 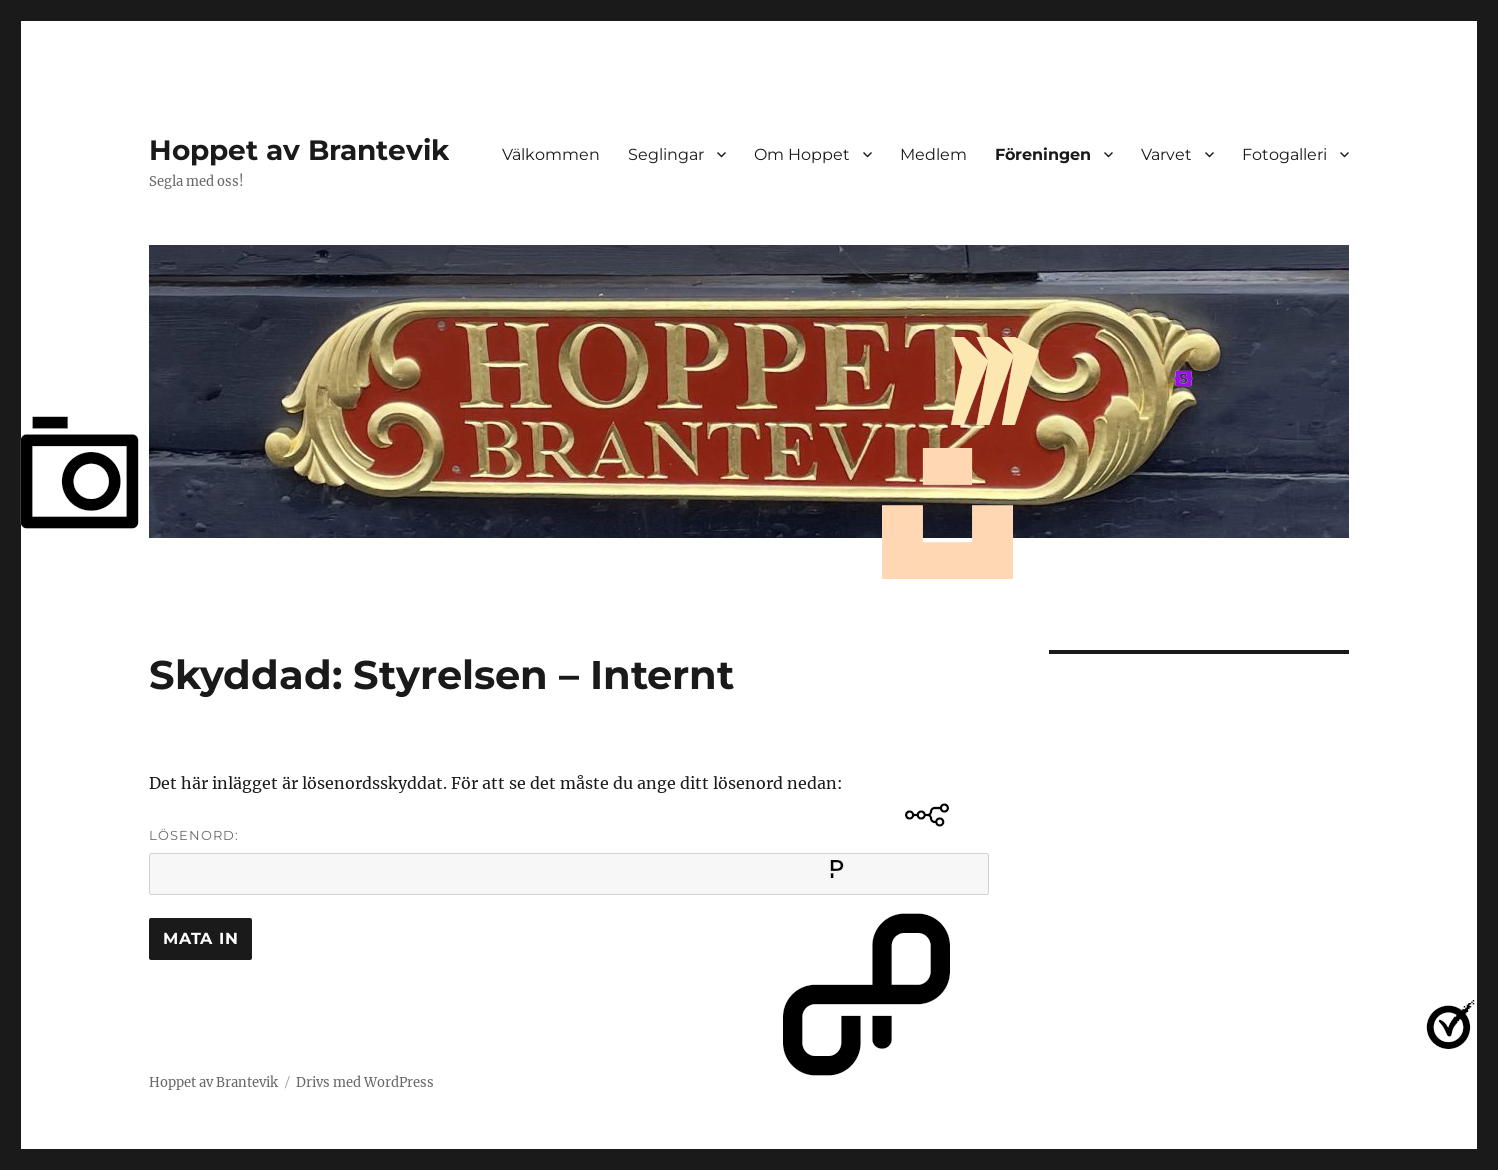 I want to click on open unsplash to browse stock photos, so click(x=947, y=513).